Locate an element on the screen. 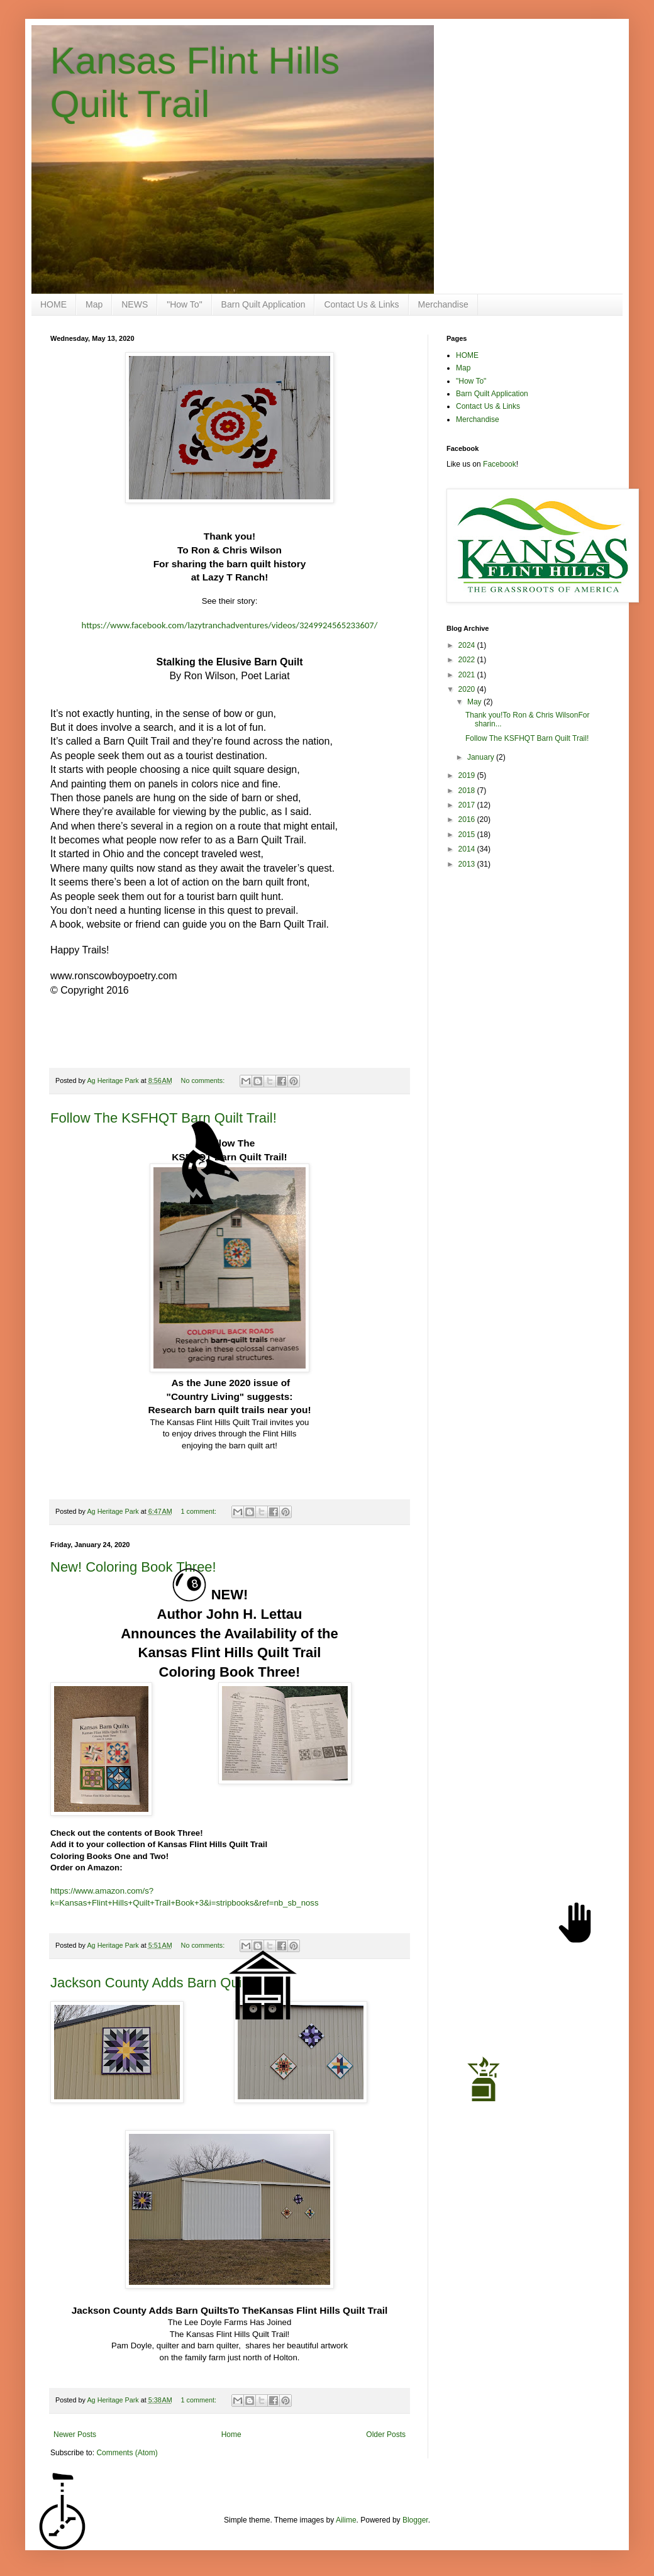 This screenshot has height=2576, width=654. play billiards or pool game is located at coordinates (189, 1585).